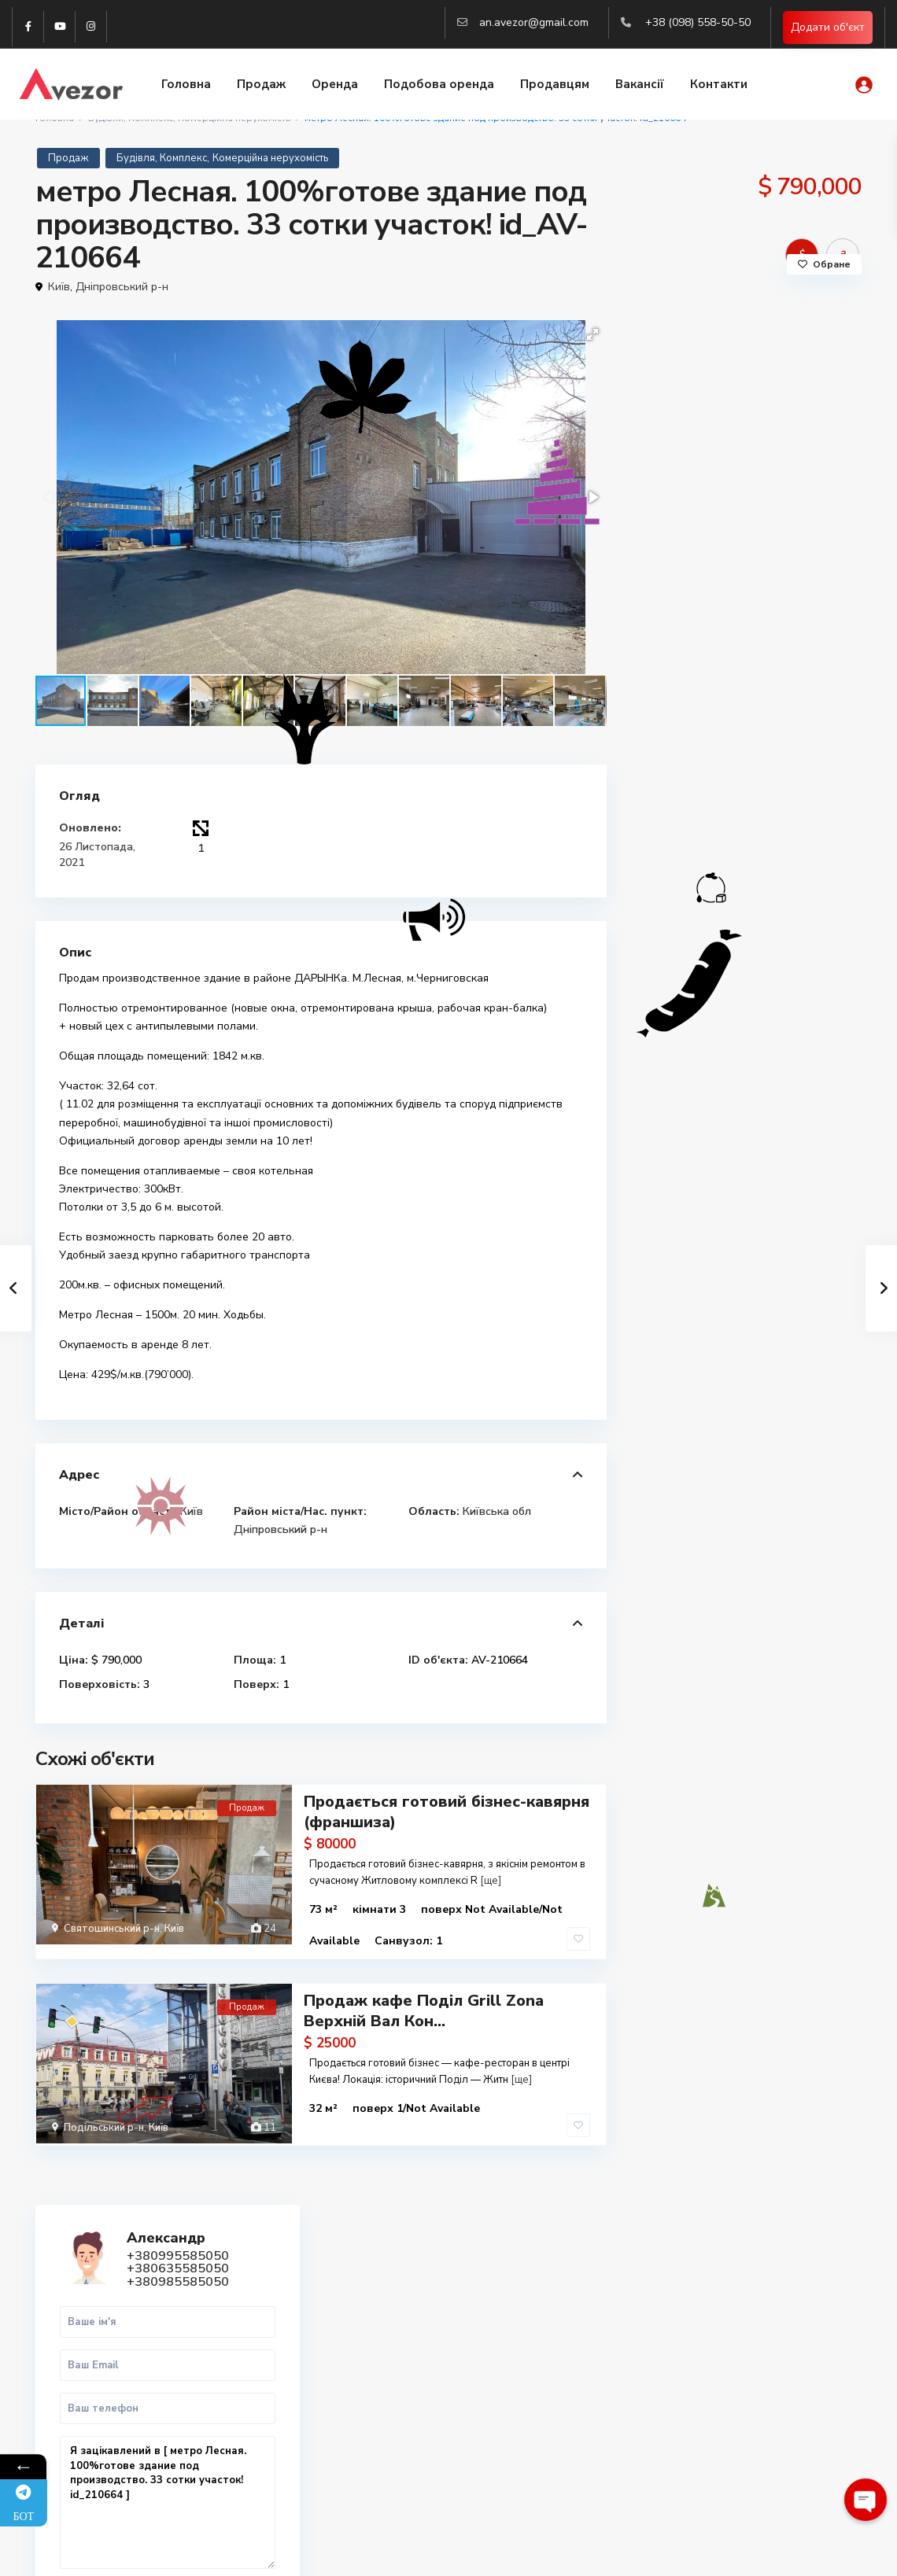 The width and height of the screenshot is (897, 2576). Describe the element at coordinates (433, 917) in the screenshot. I see `make an announcement or broadcast` at that location.